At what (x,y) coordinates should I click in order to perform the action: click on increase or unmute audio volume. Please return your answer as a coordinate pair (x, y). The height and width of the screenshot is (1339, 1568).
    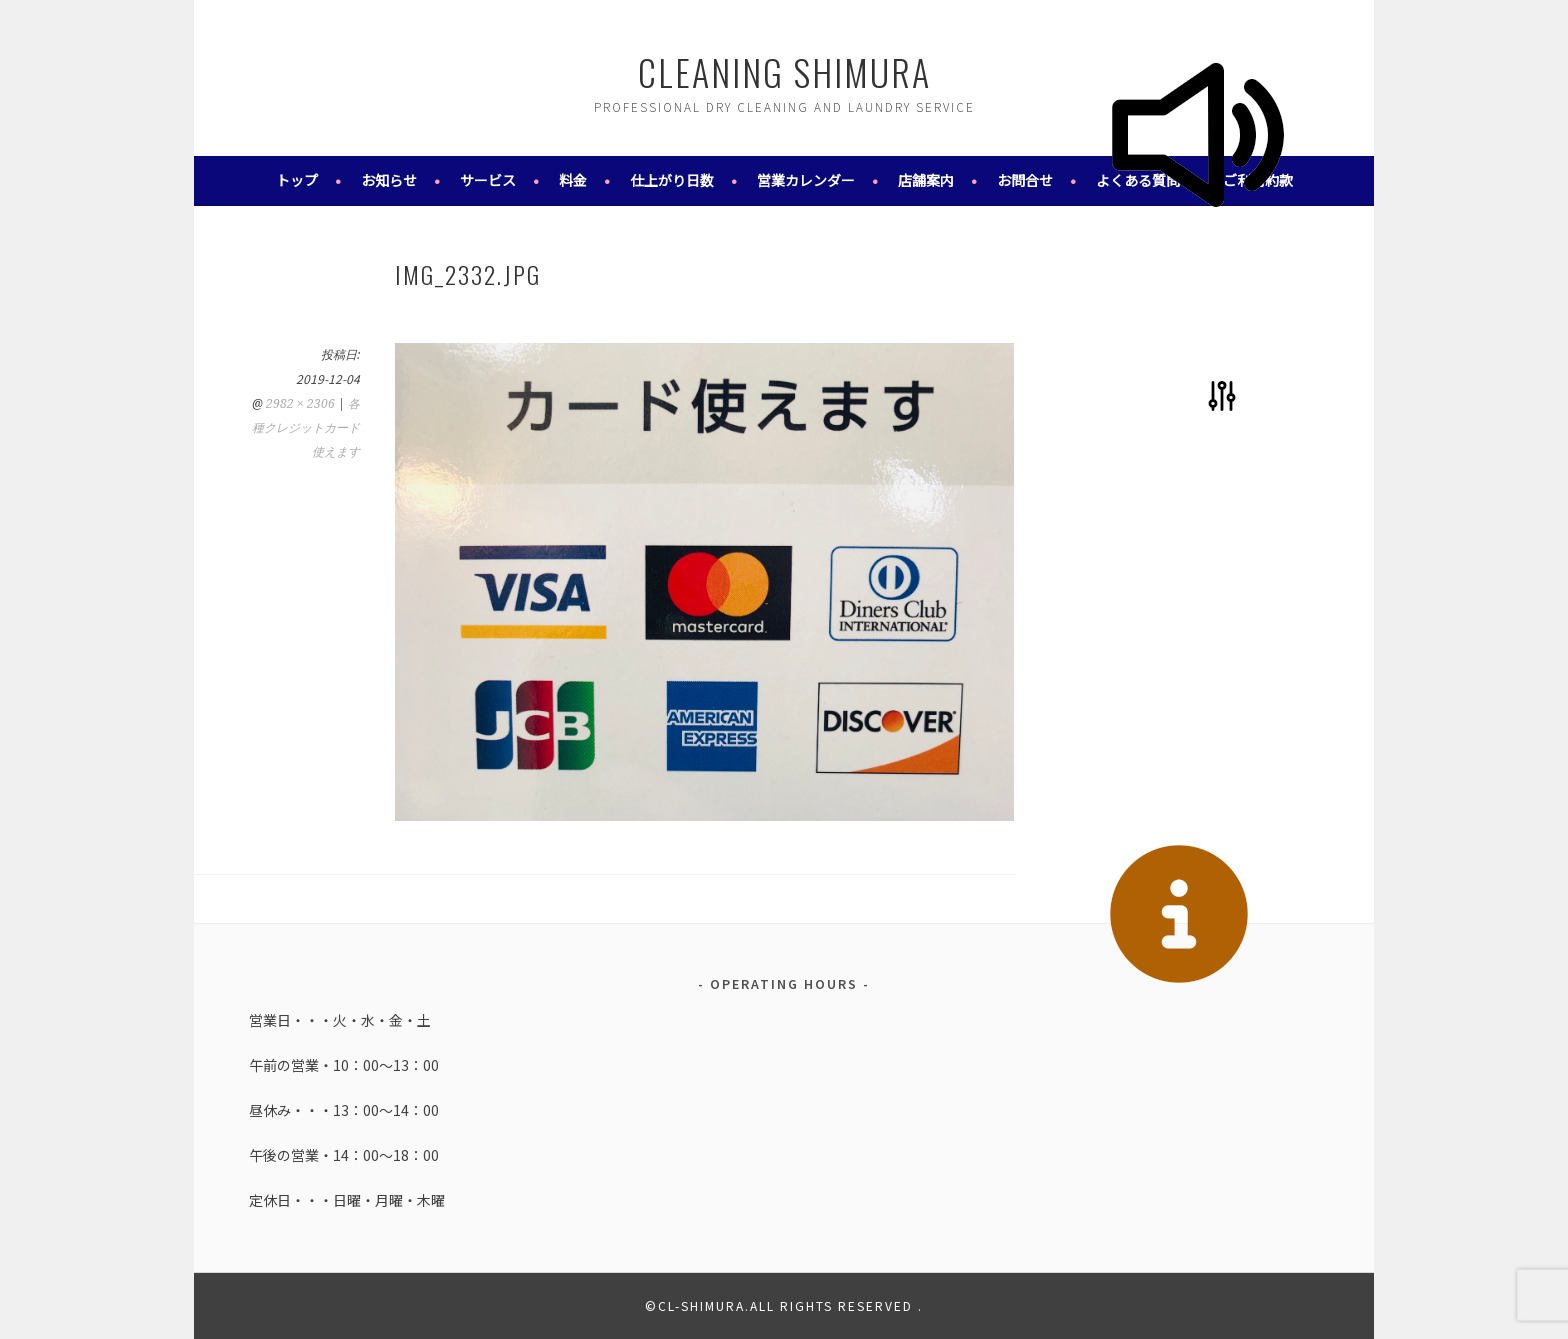
    Looking at the image, I should click on (1196, 135).